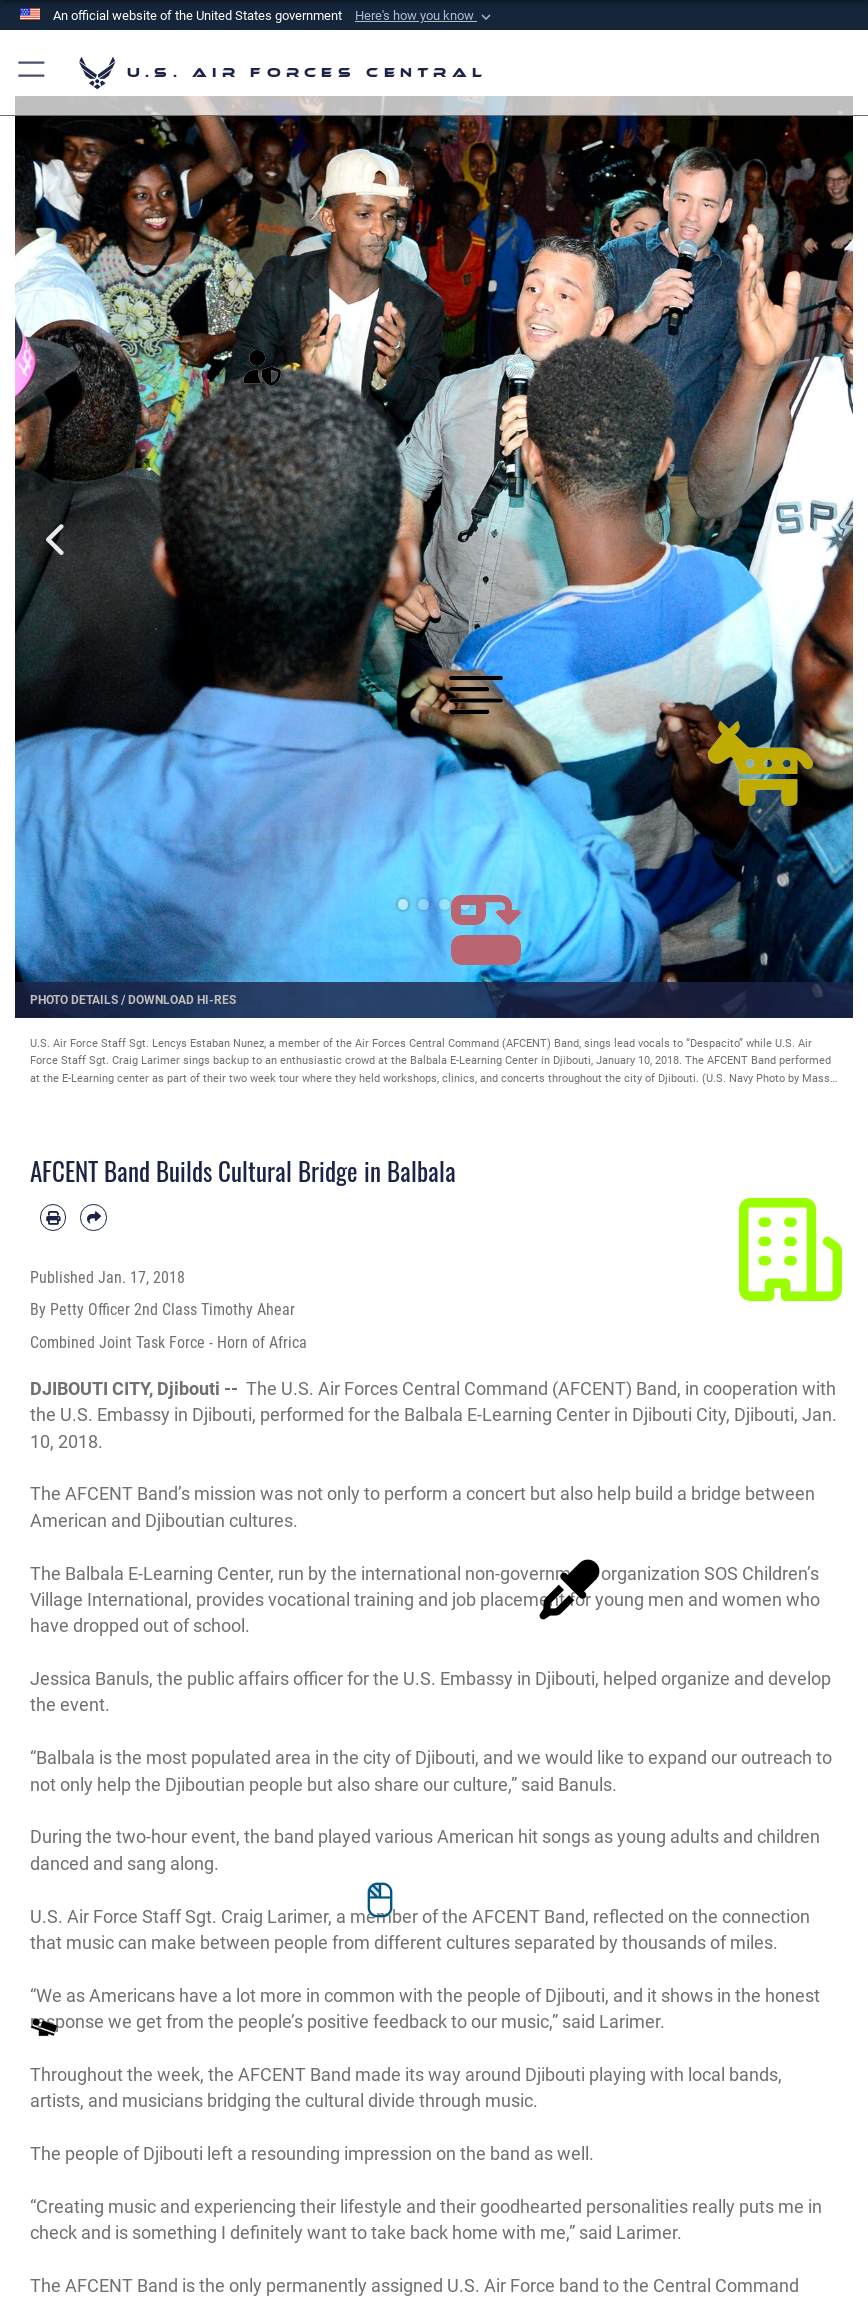 Image resolution: width=868 pixels, height=2304 pixels. Describe the element at coordinates (790, 1249) in the screenshot. I see `view organization settings` at that location.